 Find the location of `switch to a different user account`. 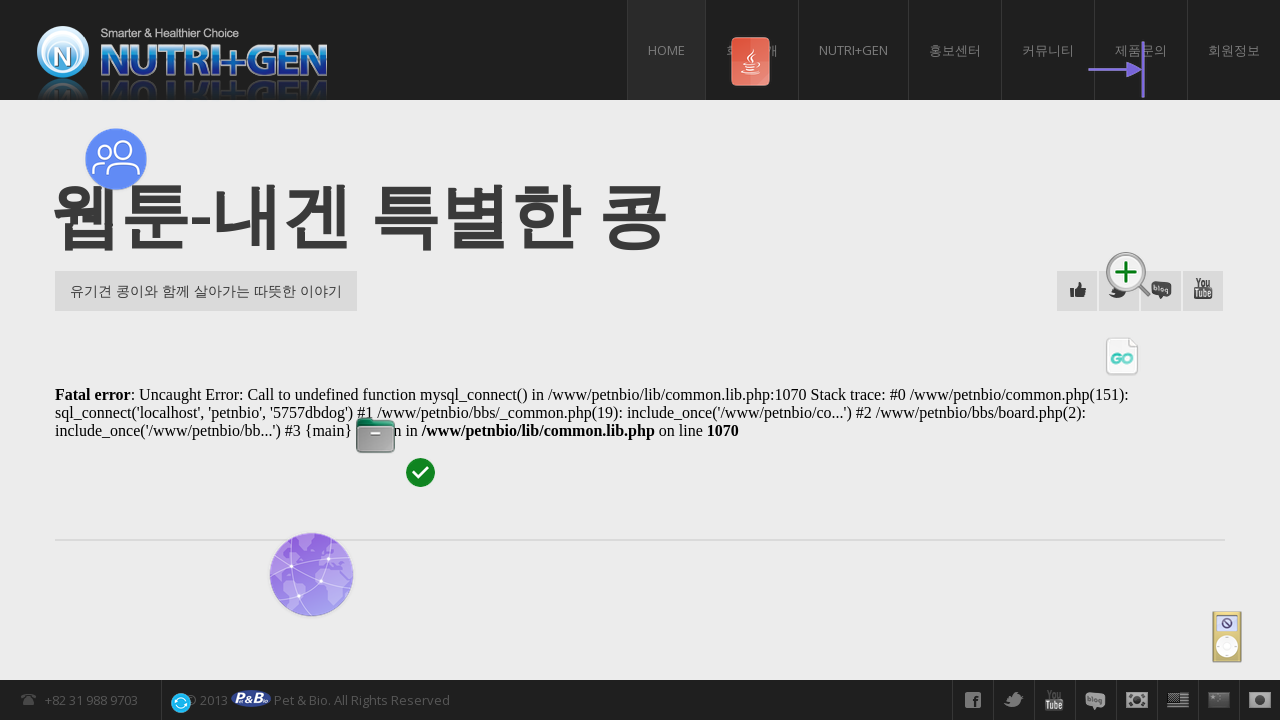

switch to a different user account is located at coordinates (116, 159).